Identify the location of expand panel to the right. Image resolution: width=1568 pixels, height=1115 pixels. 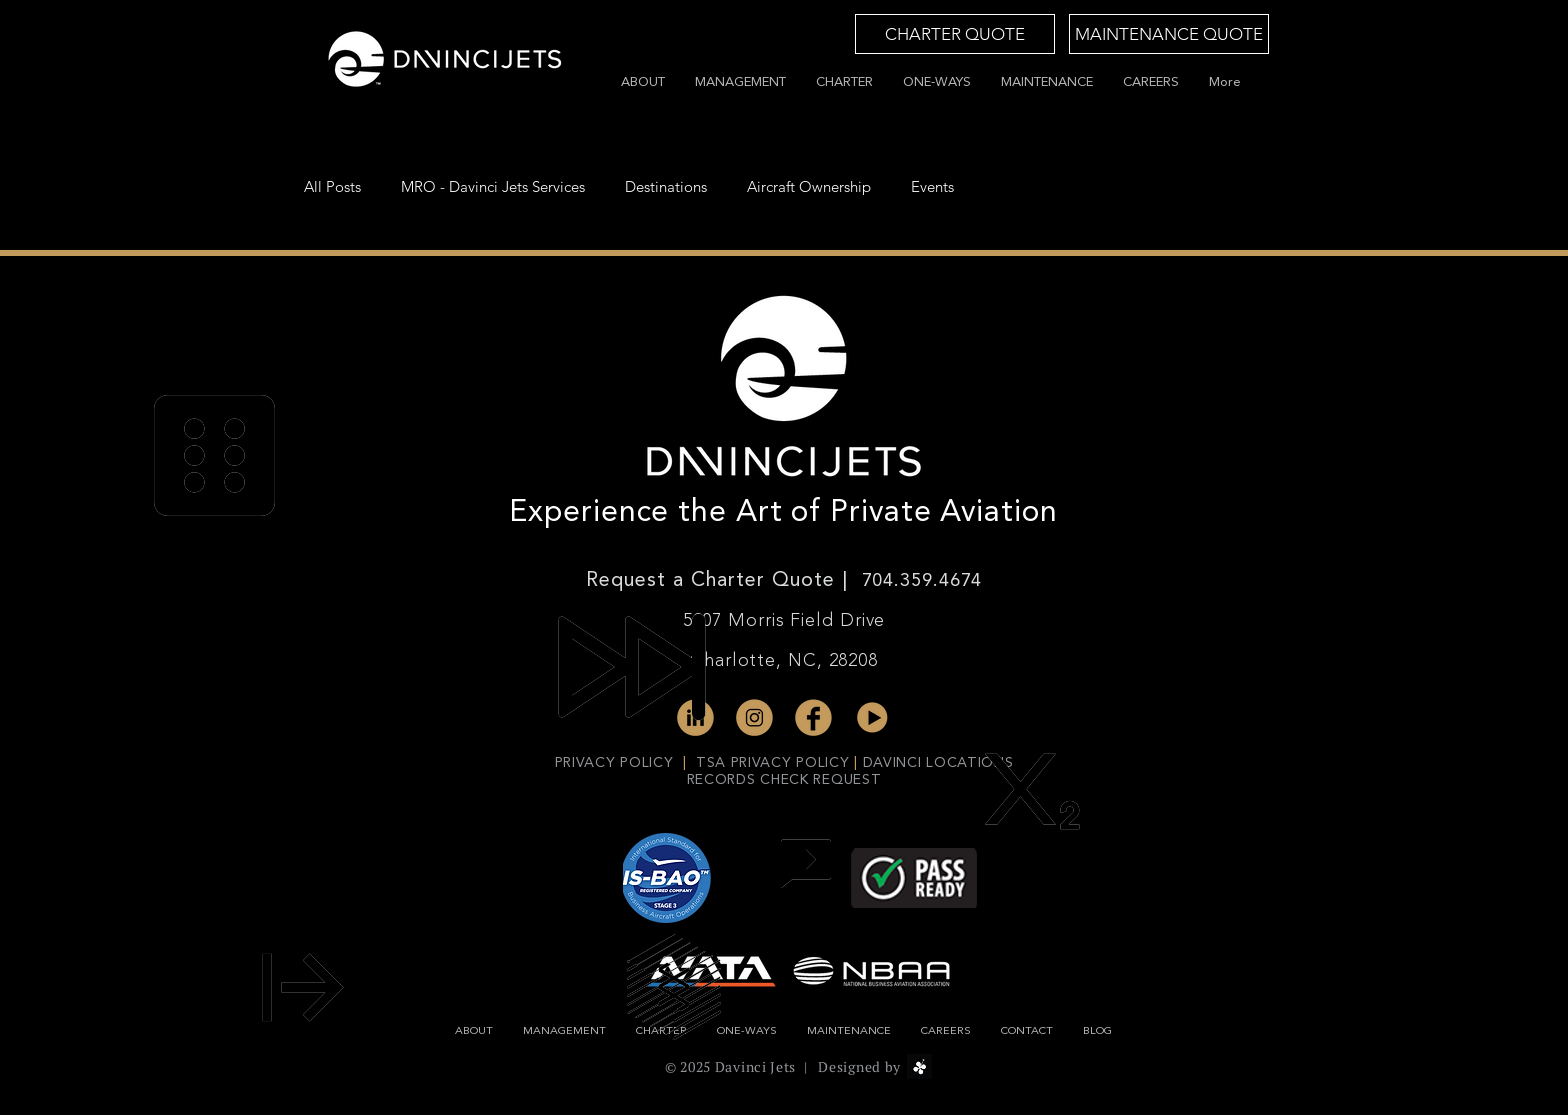
(300, 987).